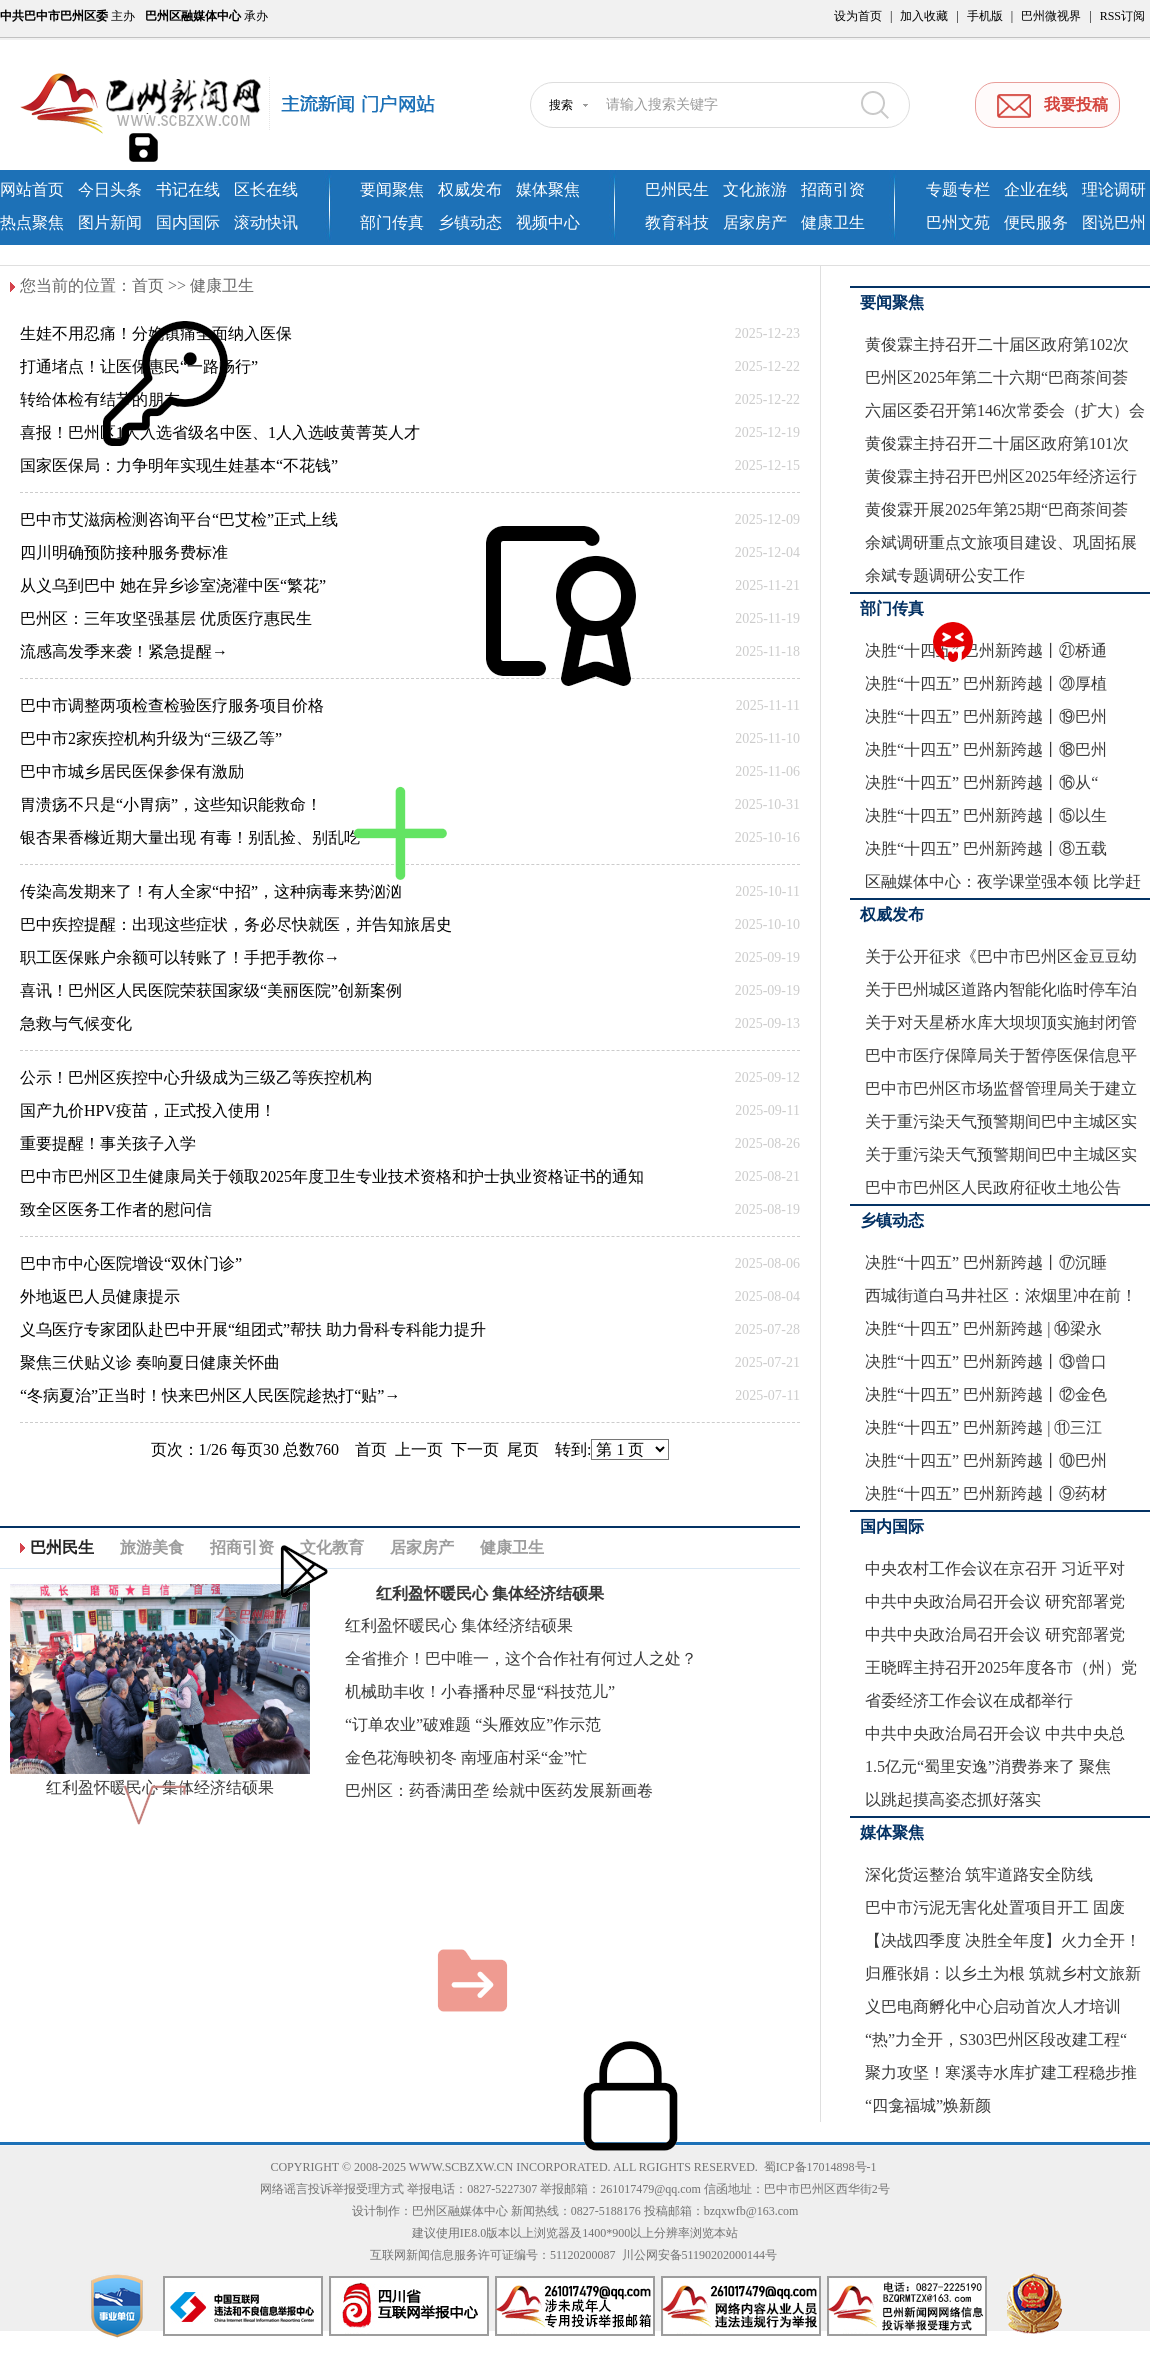 The height and width of the screenshot is (2353, 1150). I want to click on access account security settings, so click(165, 383).